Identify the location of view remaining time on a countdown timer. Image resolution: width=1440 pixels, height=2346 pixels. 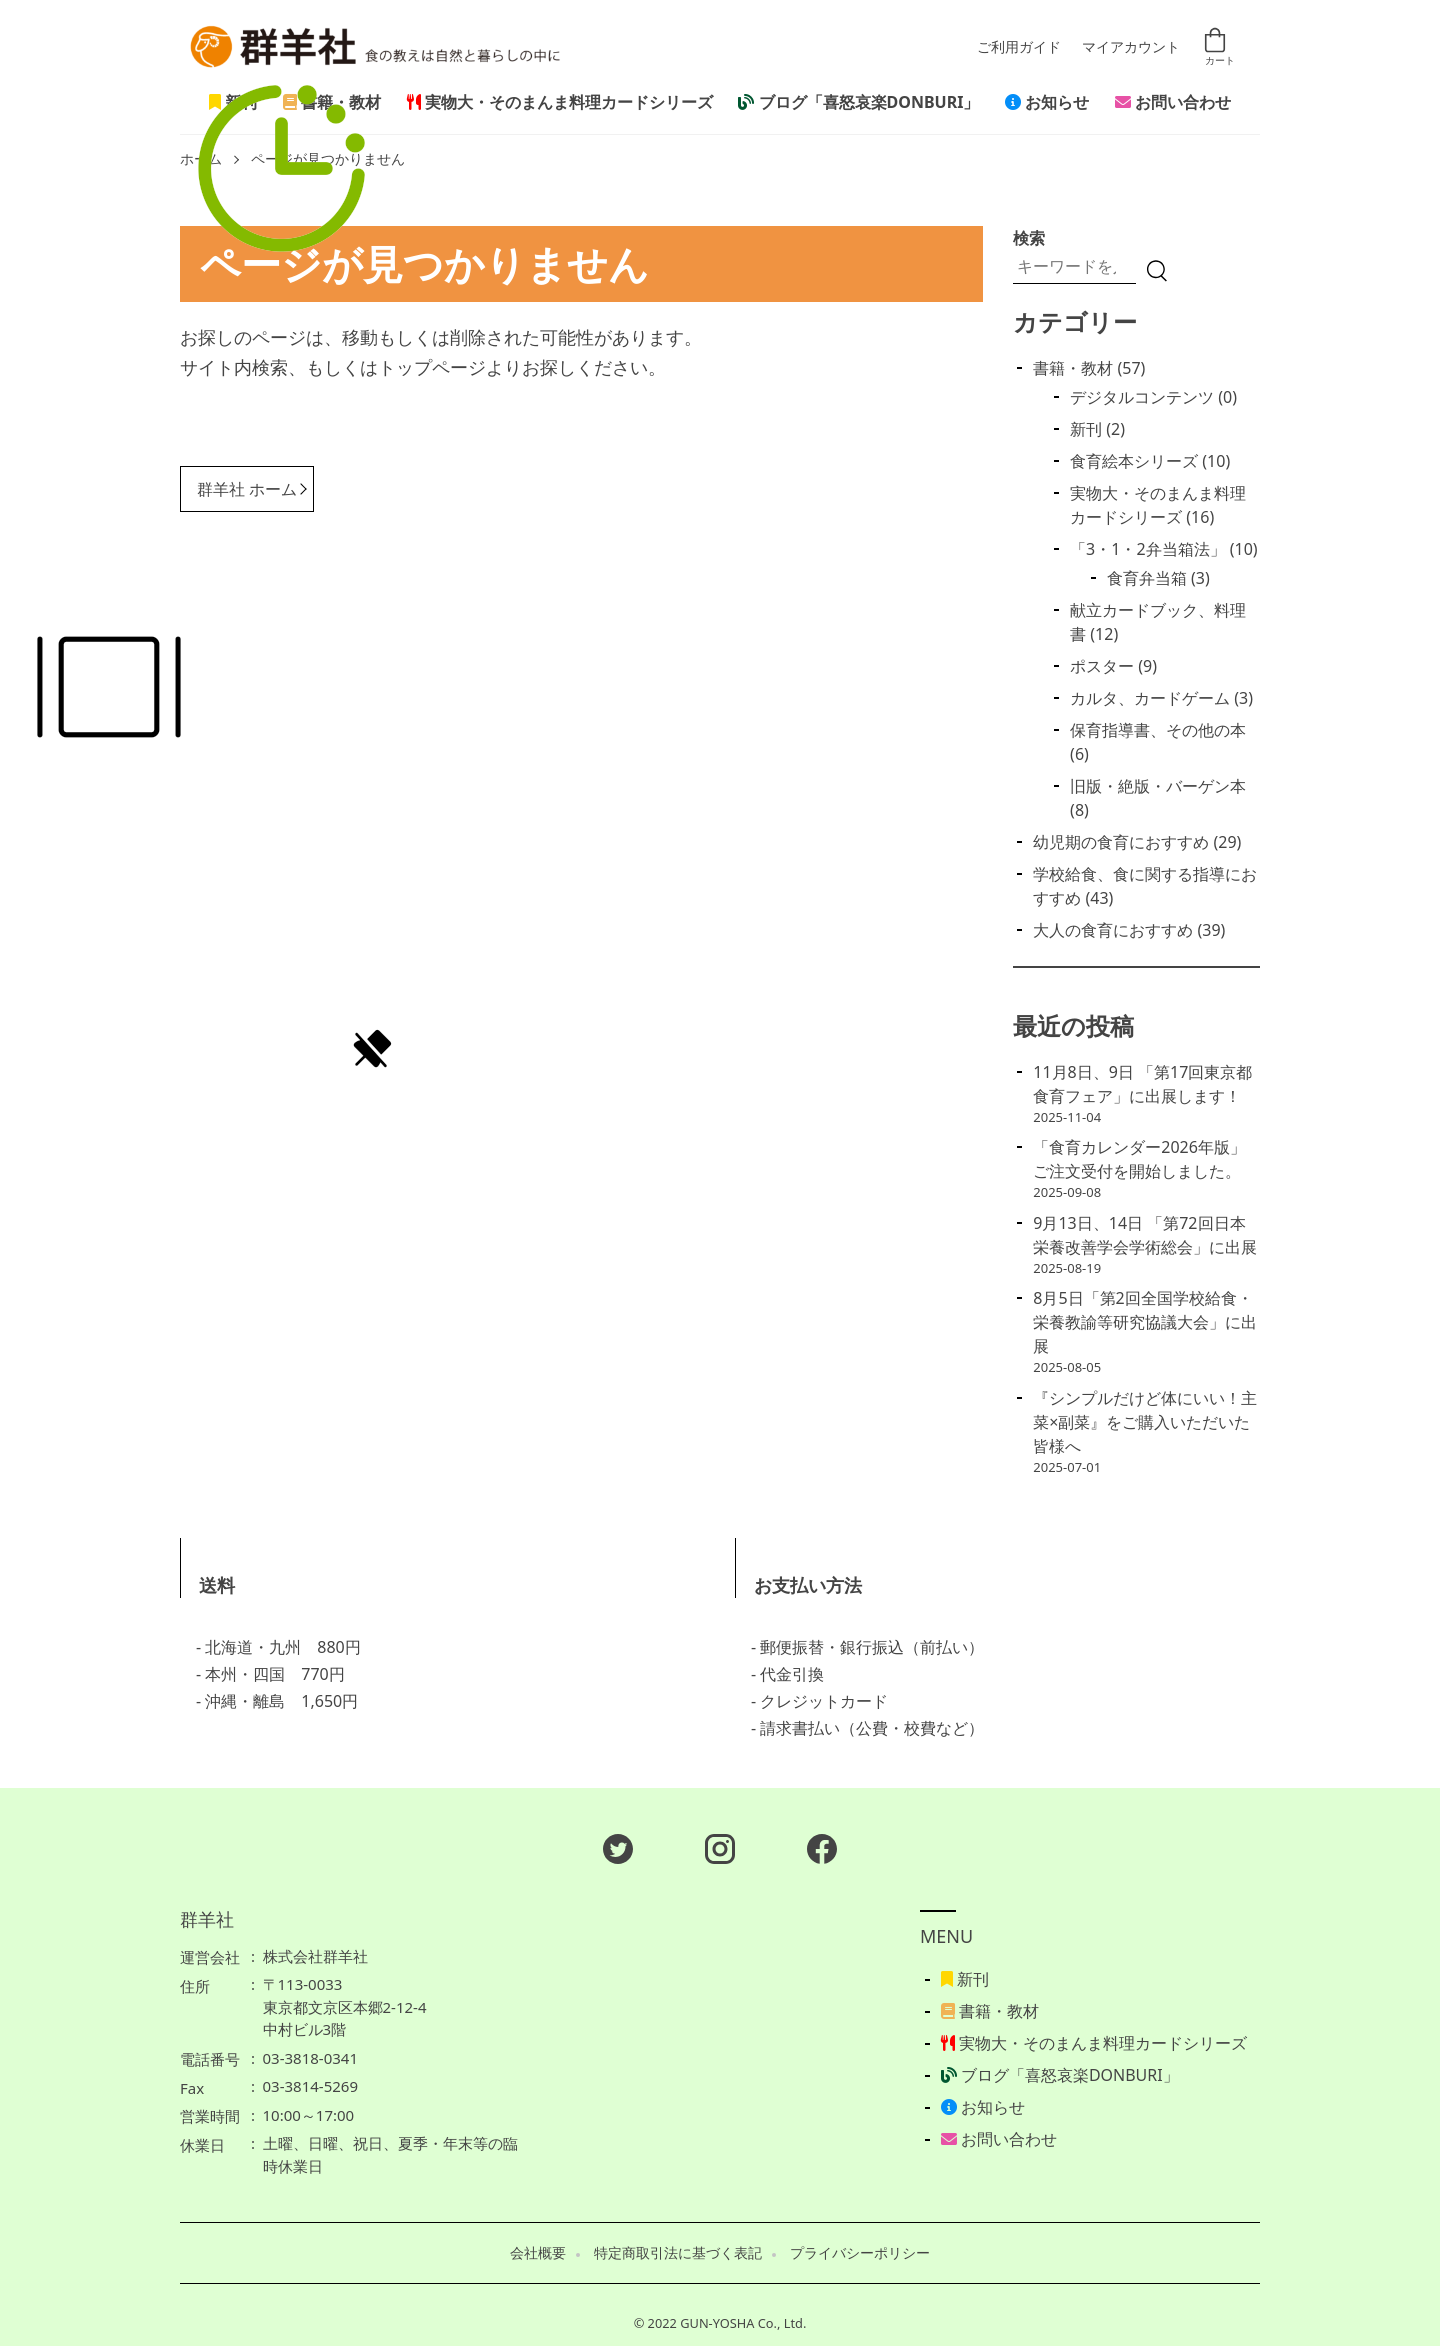
(281, 168).